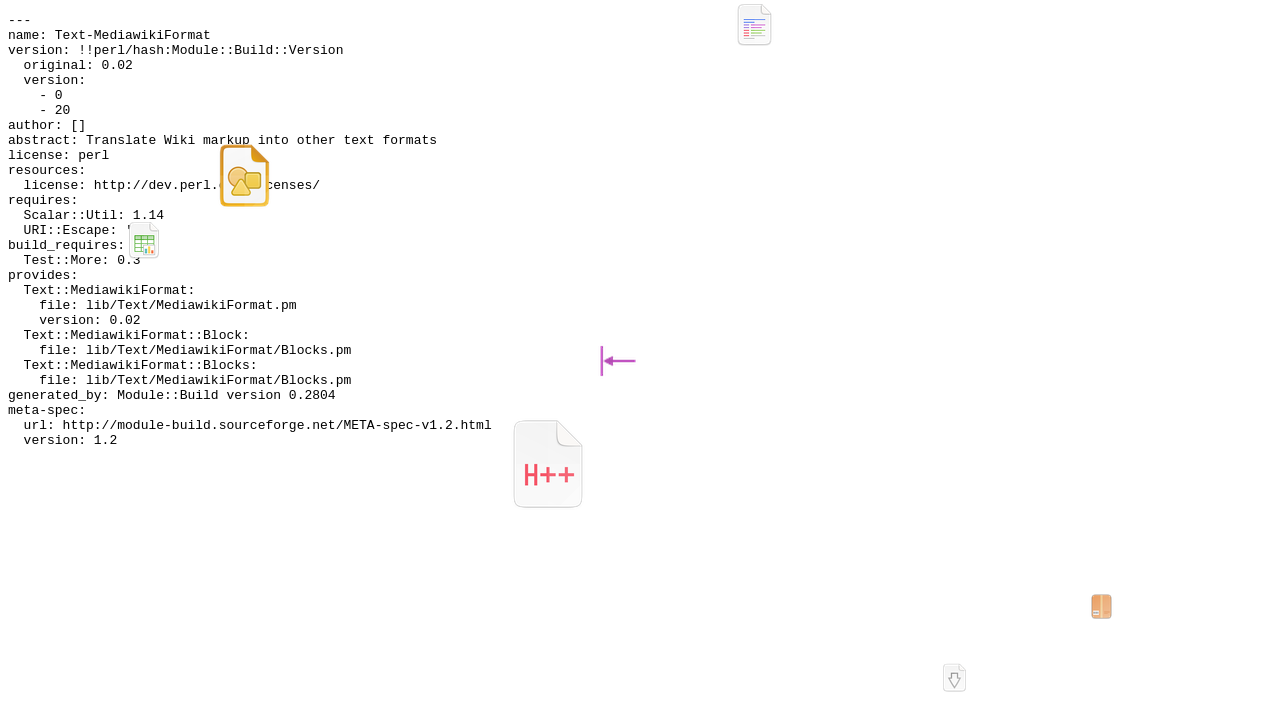 The image size is (1280, 720). Describe the element at coordinates (1101, 606) in the screenshot. I see `open or install a debian package file` at that location.